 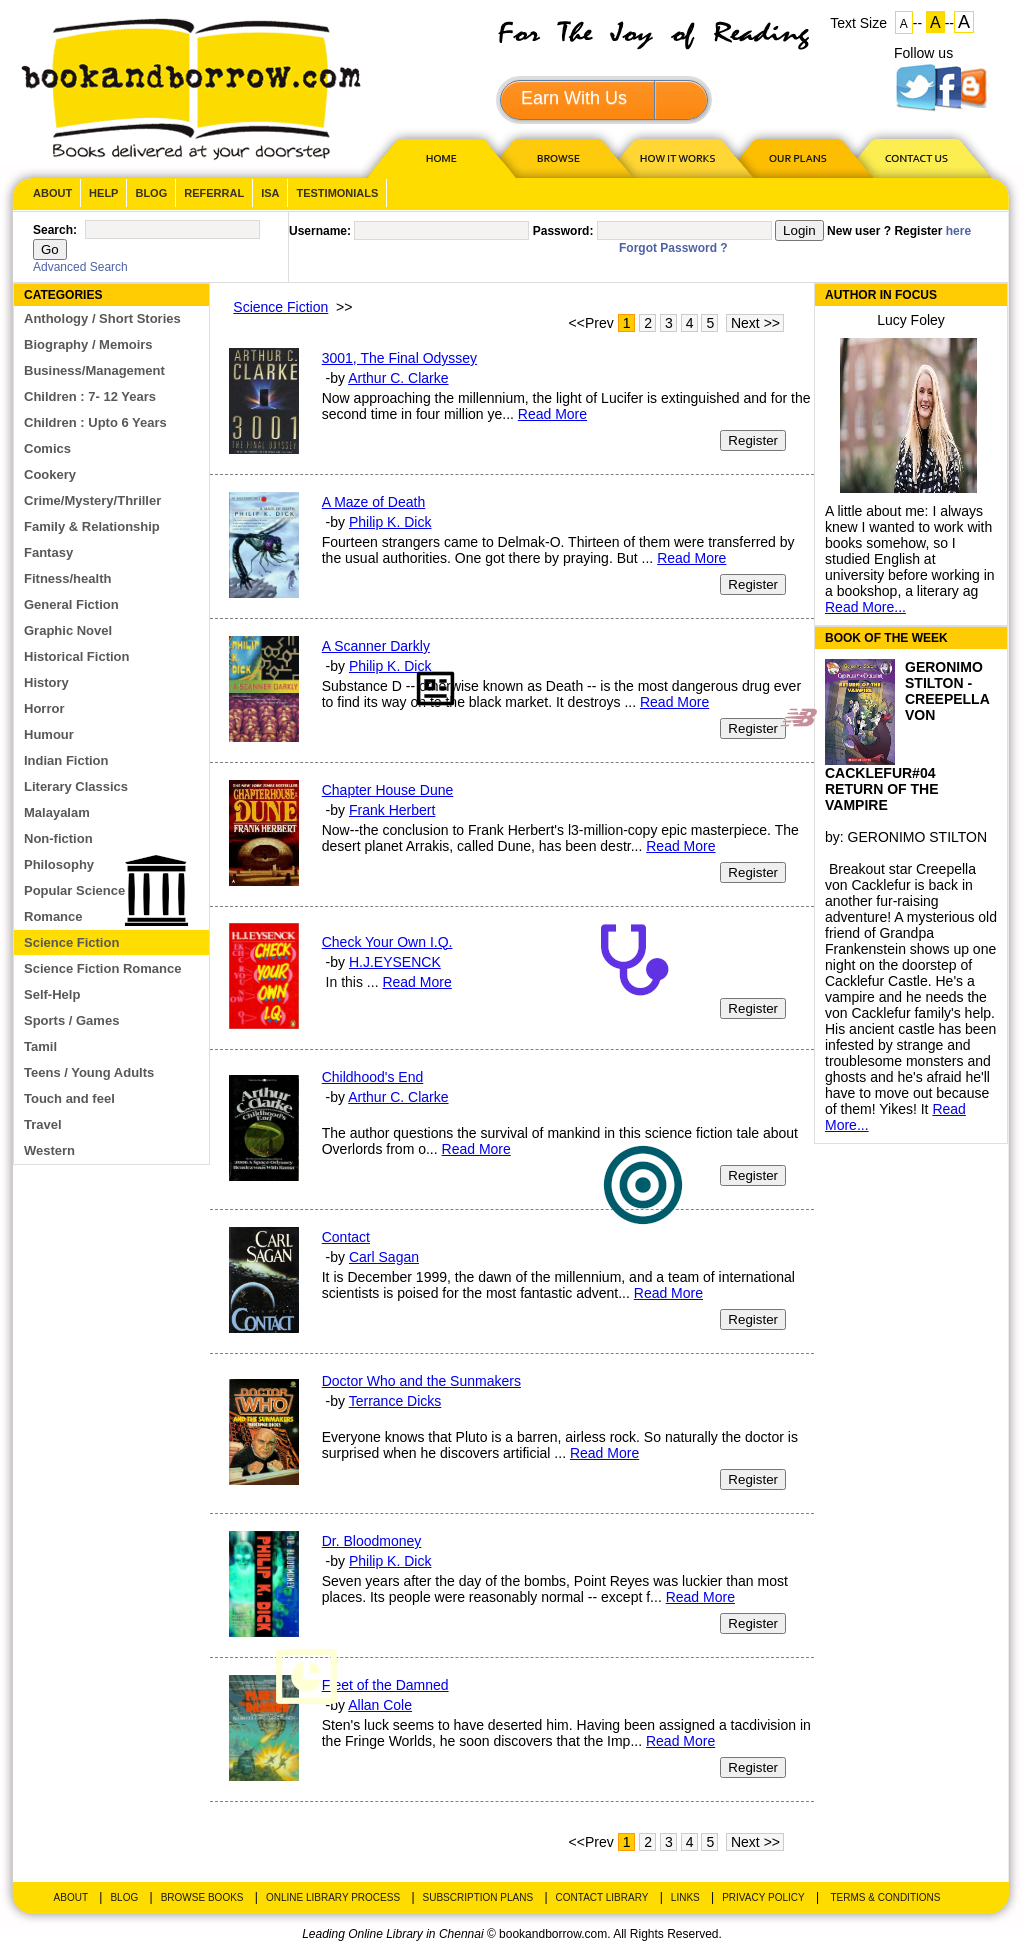 What do you see at coordinates (631, 958) in the screenshot?
I see `access health or medical features` at bounding box center [631, 958].